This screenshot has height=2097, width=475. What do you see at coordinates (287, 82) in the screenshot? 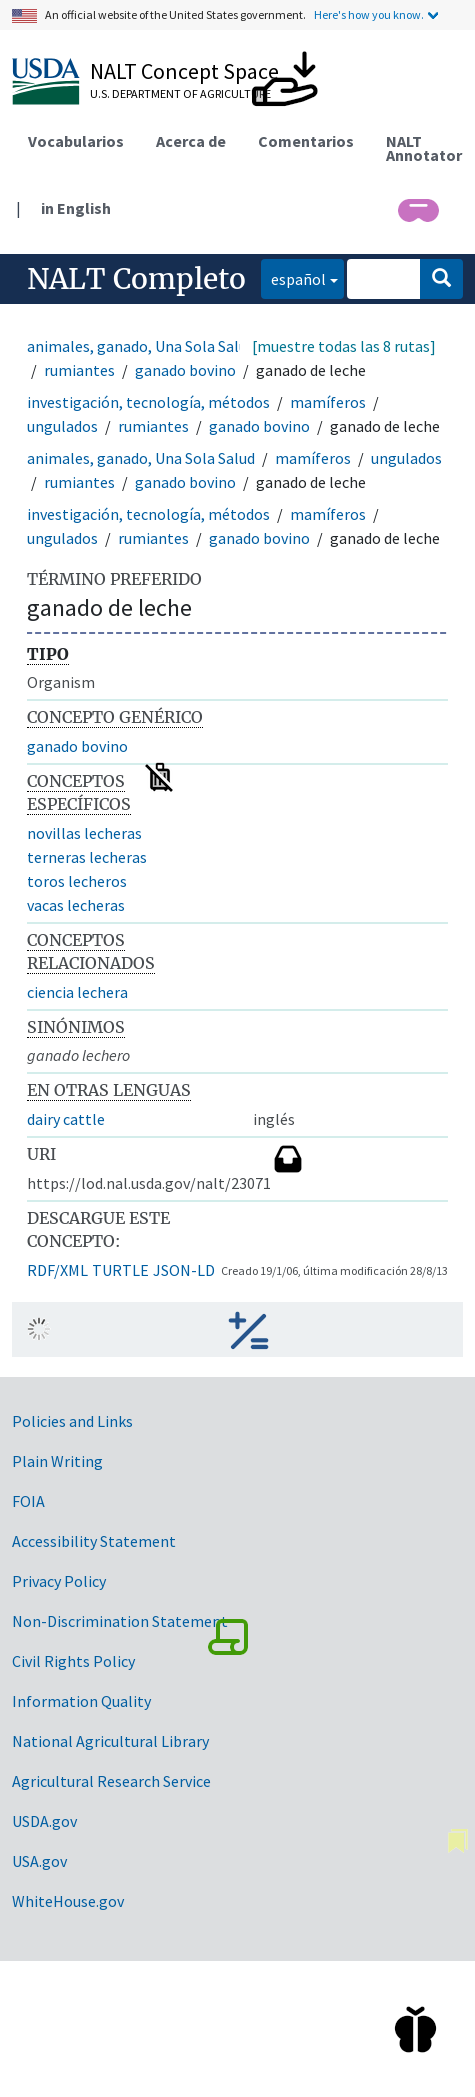
I see `receive or accept an incoming item` at bounding box center [287, 82].